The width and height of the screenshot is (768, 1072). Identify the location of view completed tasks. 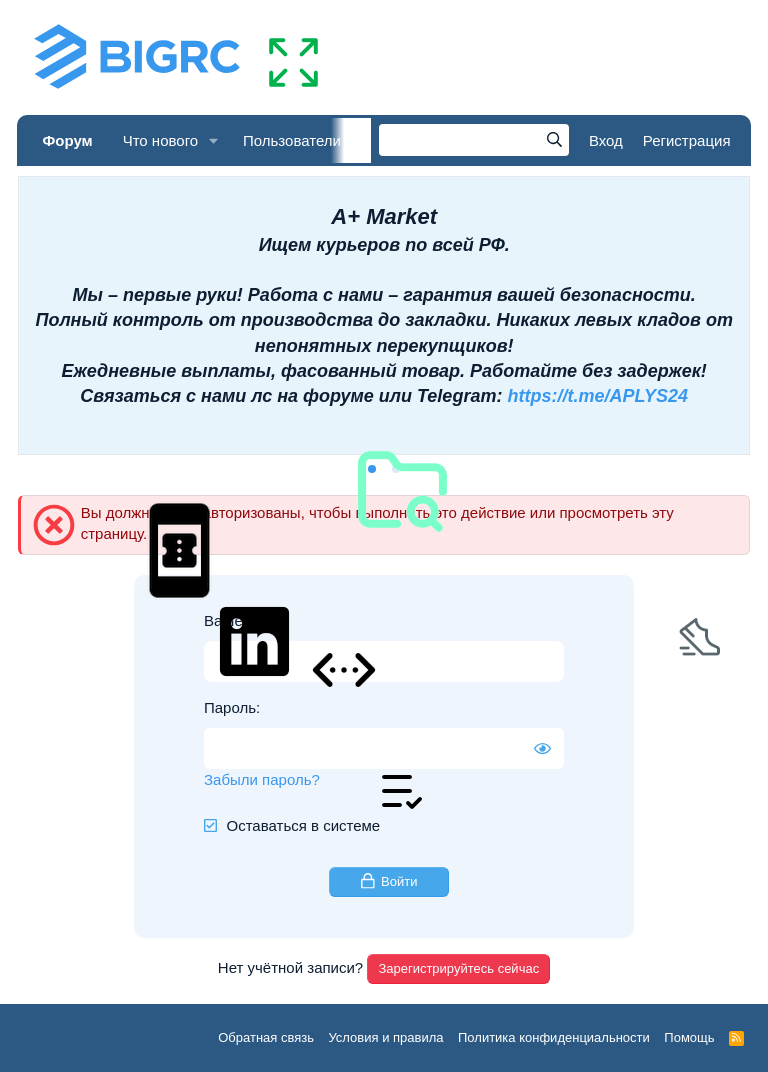
(402, 791).